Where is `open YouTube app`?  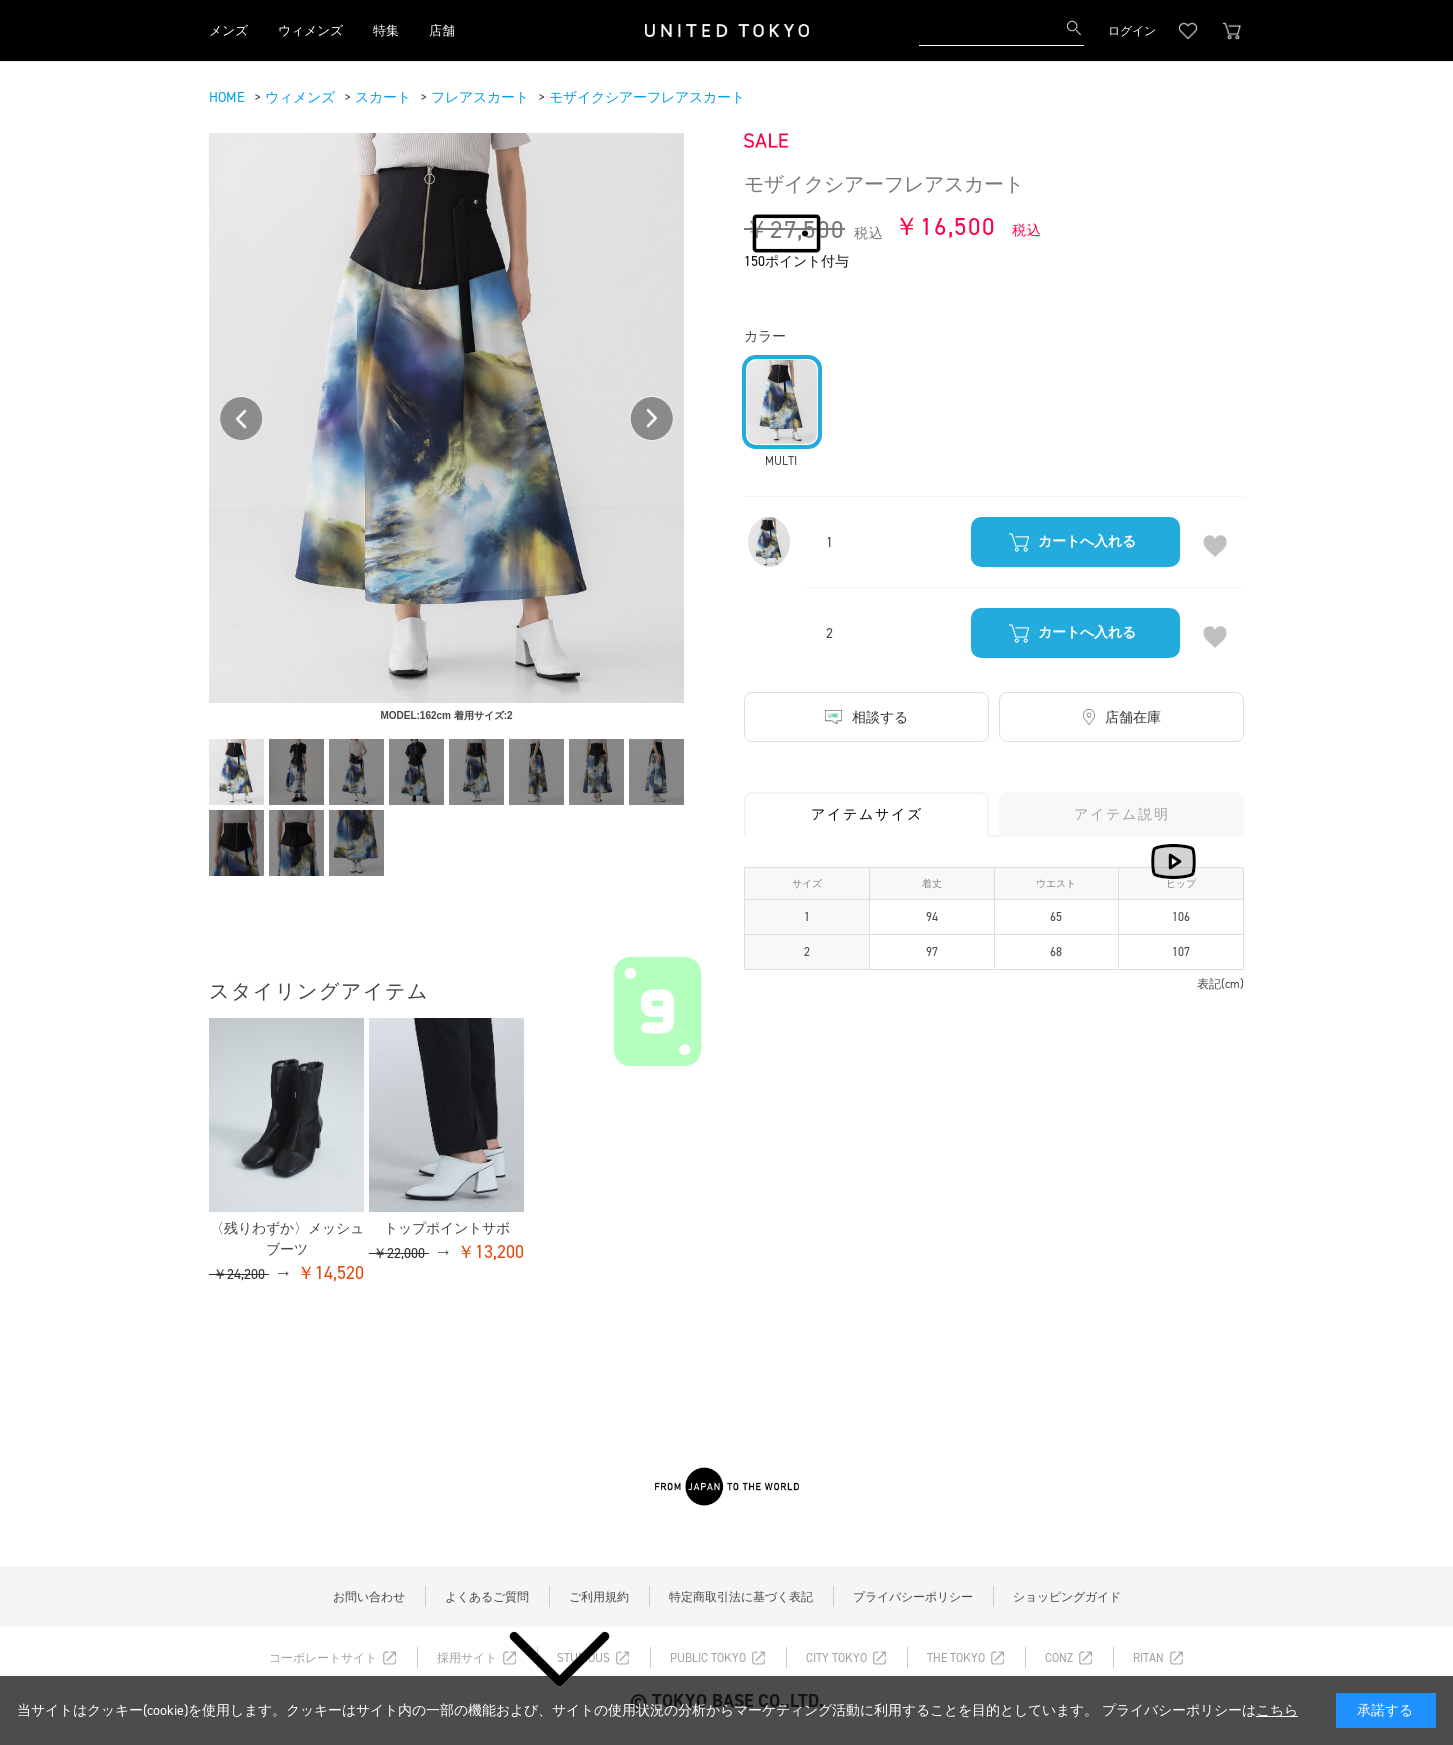 open YouTube app is located at coordinates (1173, 861).